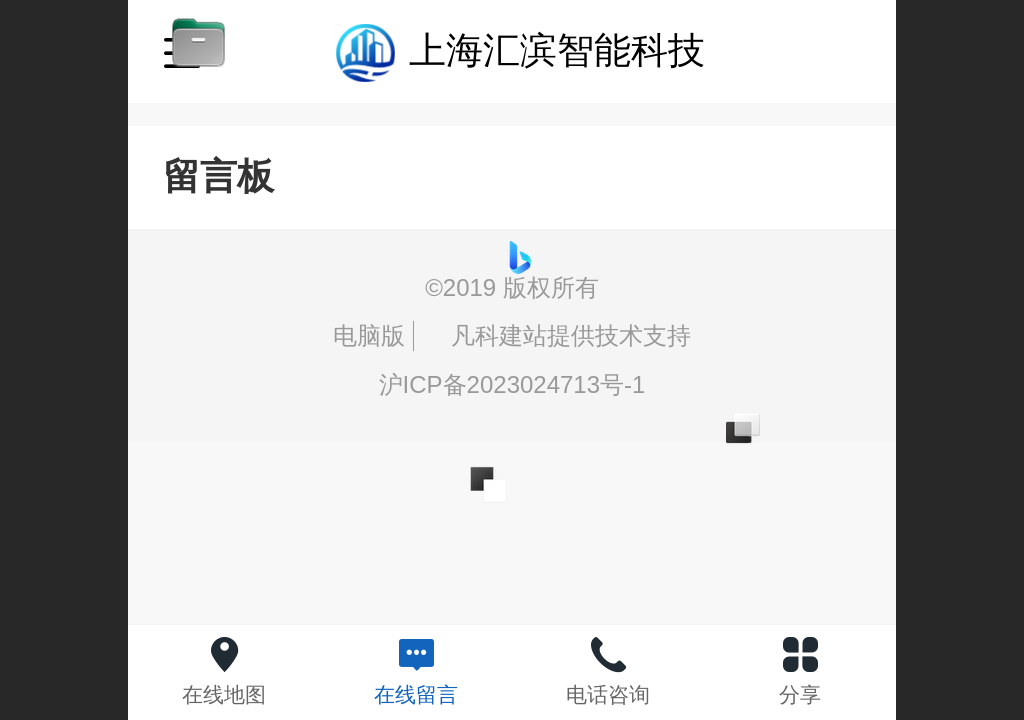 The width and height of the screenshot is (1024, 720). What do you see at coordinates (488, 485) in the screenshot?
I see `toggle high contrast mode` at bounding box center [488, 485].